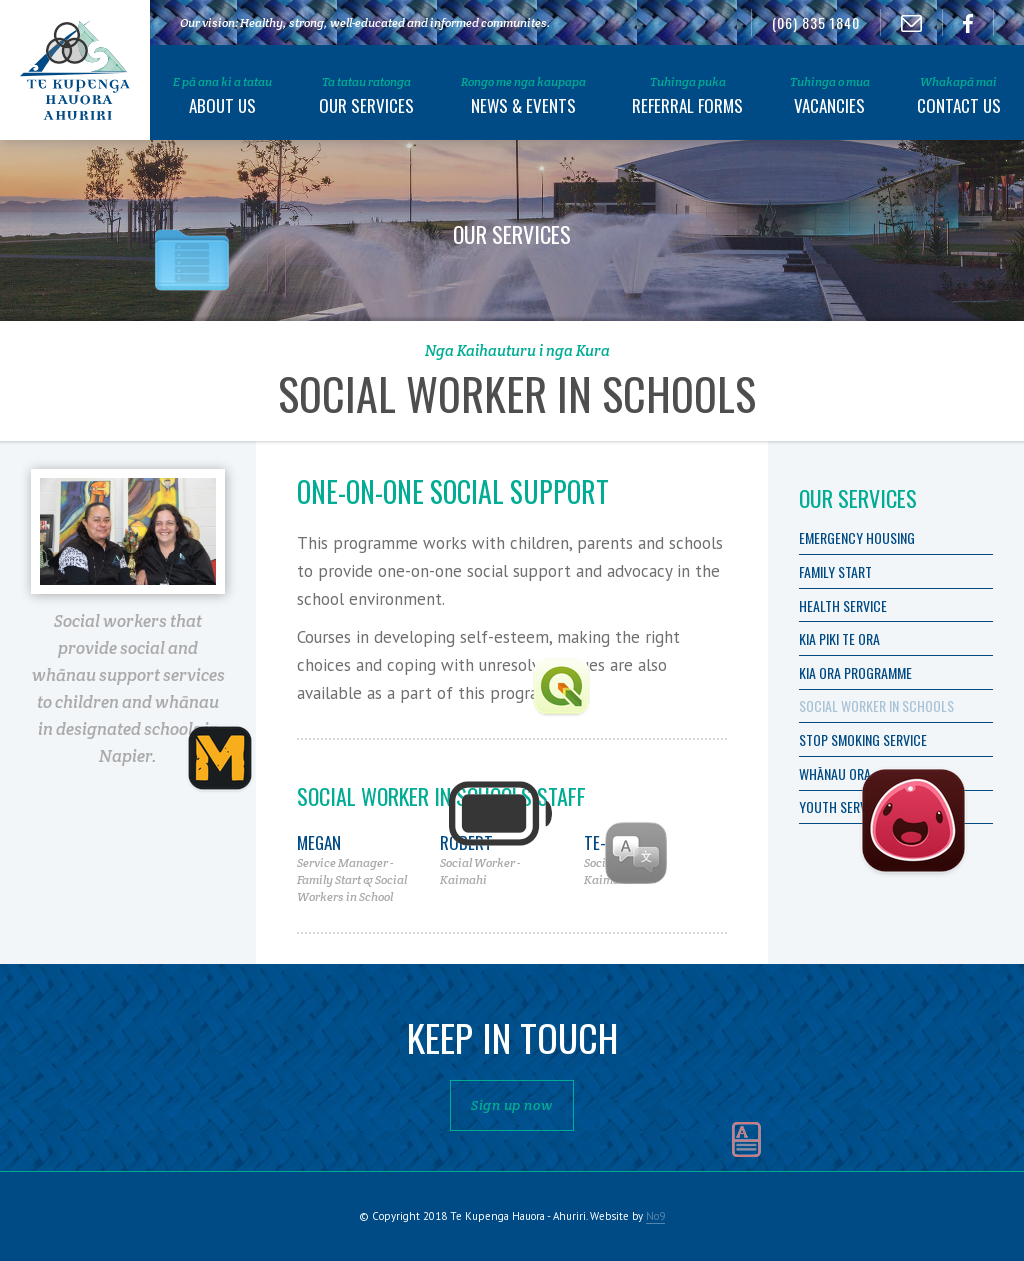 Image resolution: width=1024 pixels, height=1261 pixels. Describe the element at coordinates (747, 1139) in the screenshot. I see `scan a document or image` at that location.